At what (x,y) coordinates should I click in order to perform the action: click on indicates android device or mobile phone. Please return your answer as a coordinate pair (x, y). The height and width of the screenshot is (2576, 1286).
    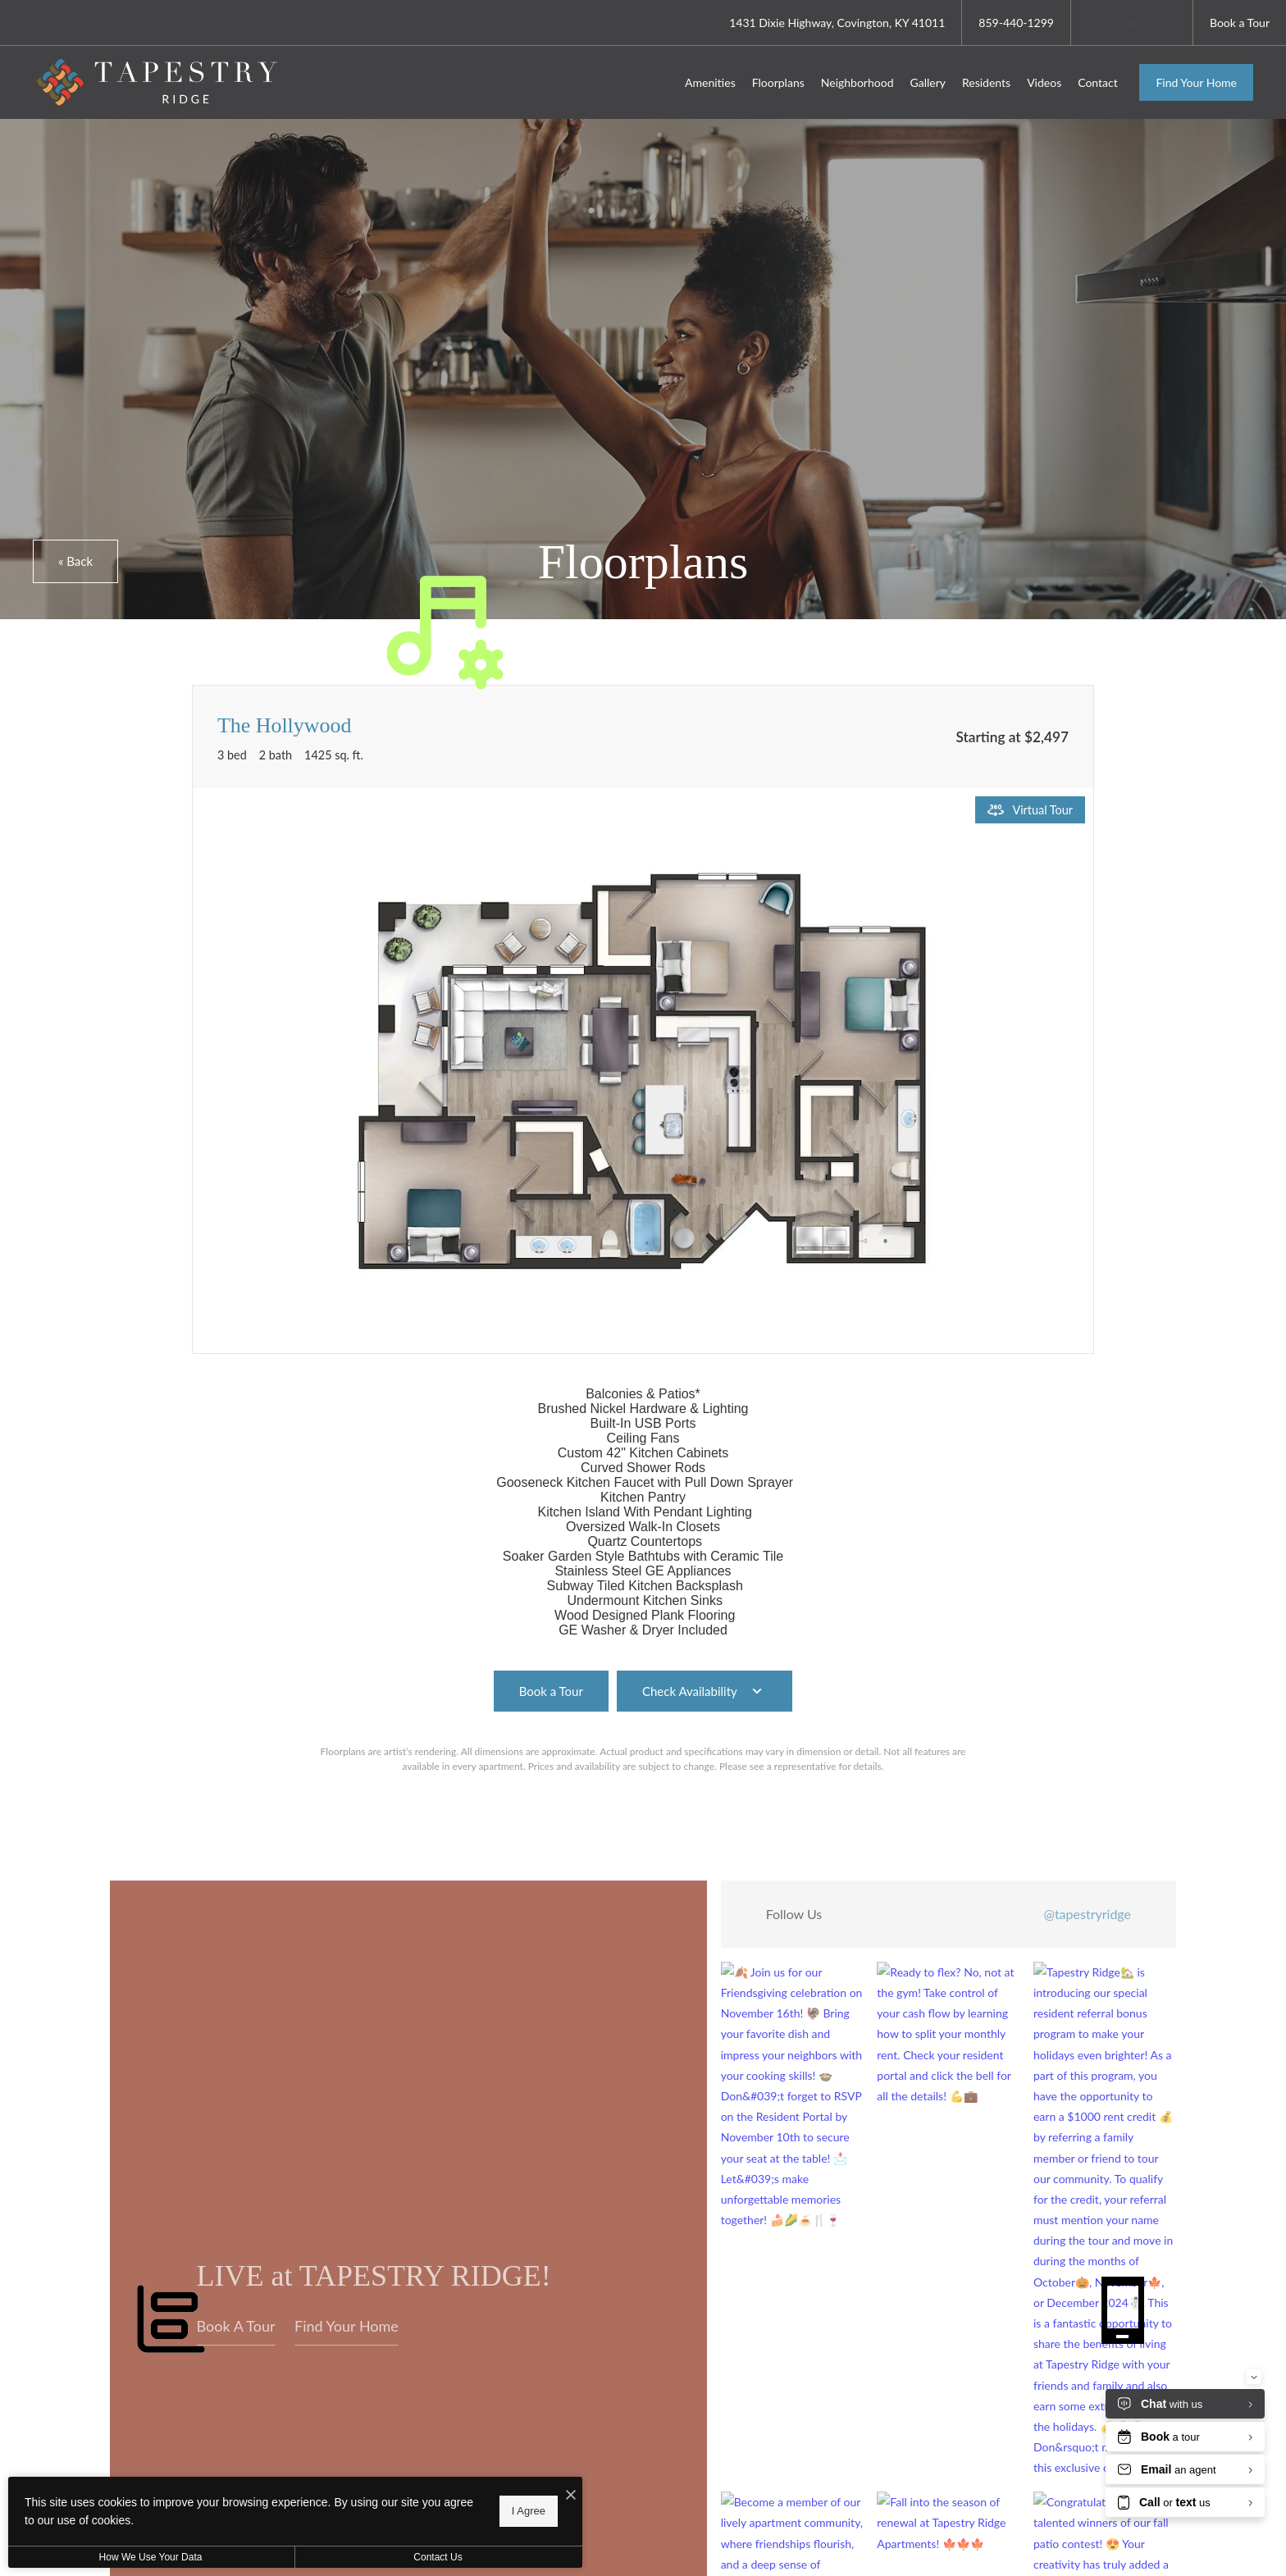
    Looking at the image, I should click on (1123, 2310).